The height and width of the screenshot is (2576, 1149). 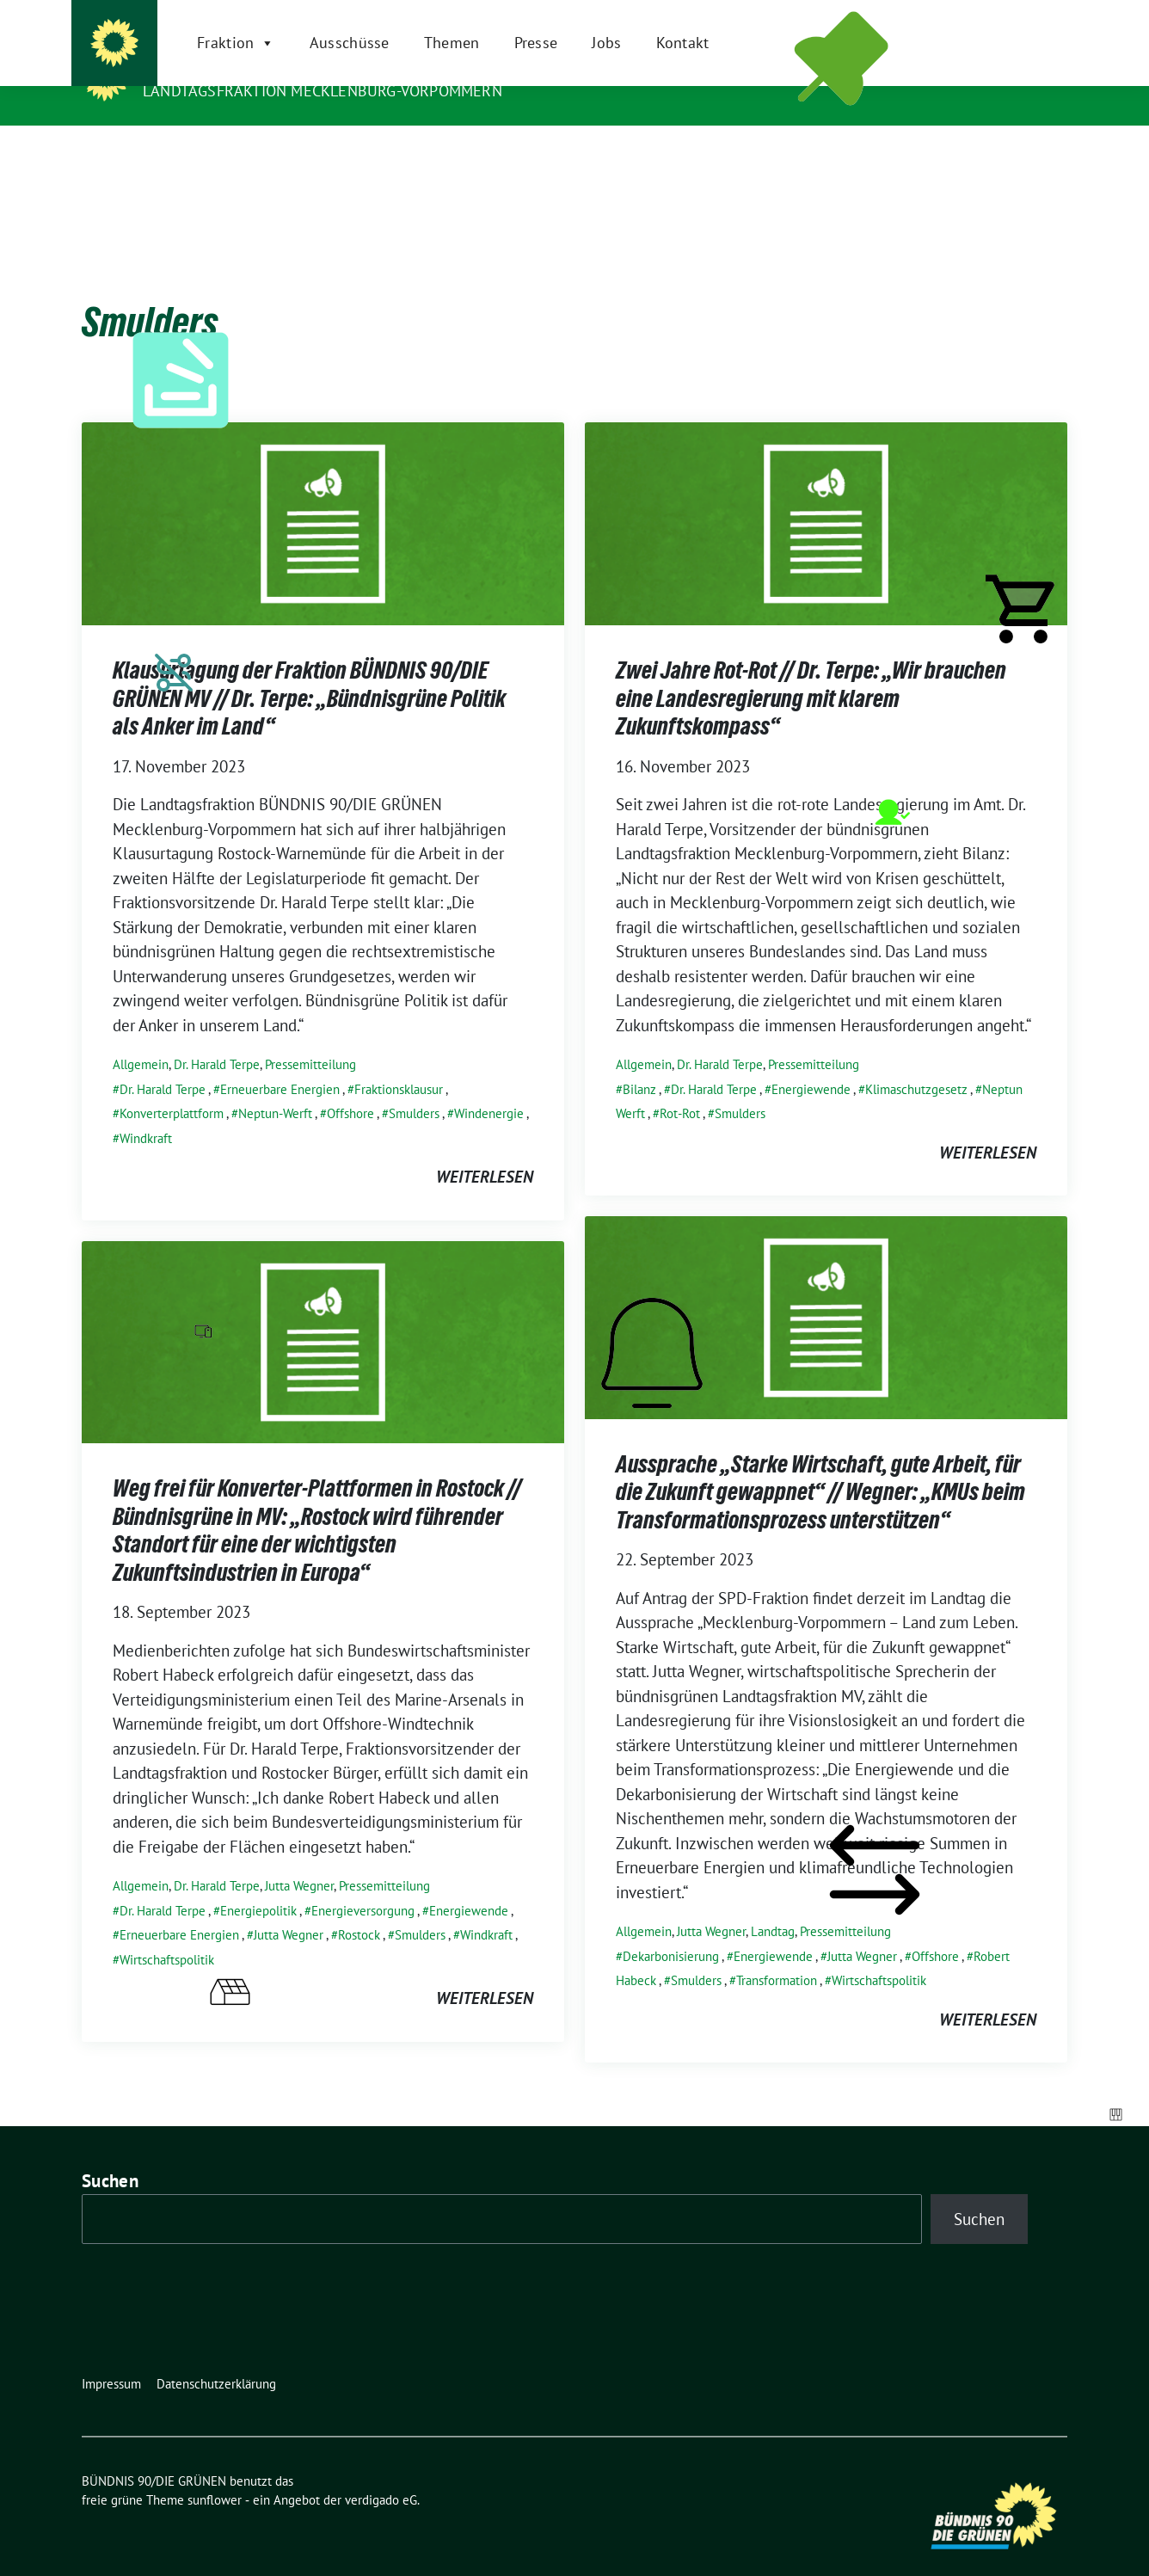 I want to click on user verified or approved, so click(x=891, y=813).